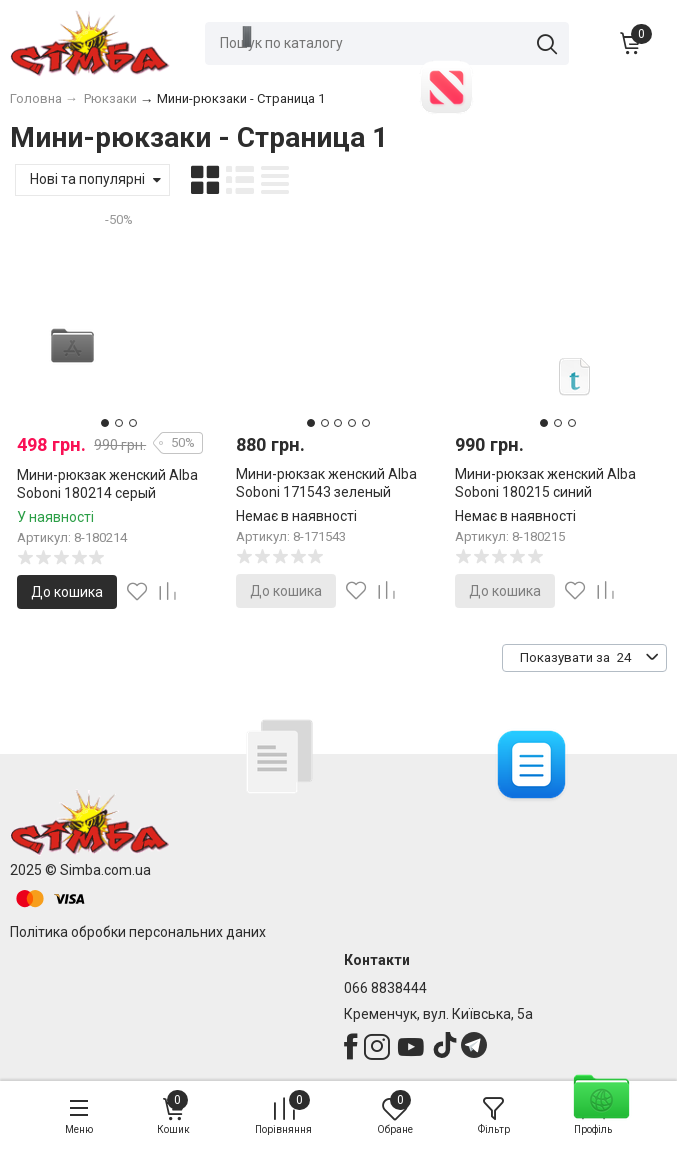 Image resolution: width=677 pixels, height=1151 pixels. Describe the element at coordinates (574, 376) in the screenshot. I see `a typst document file` at that location.